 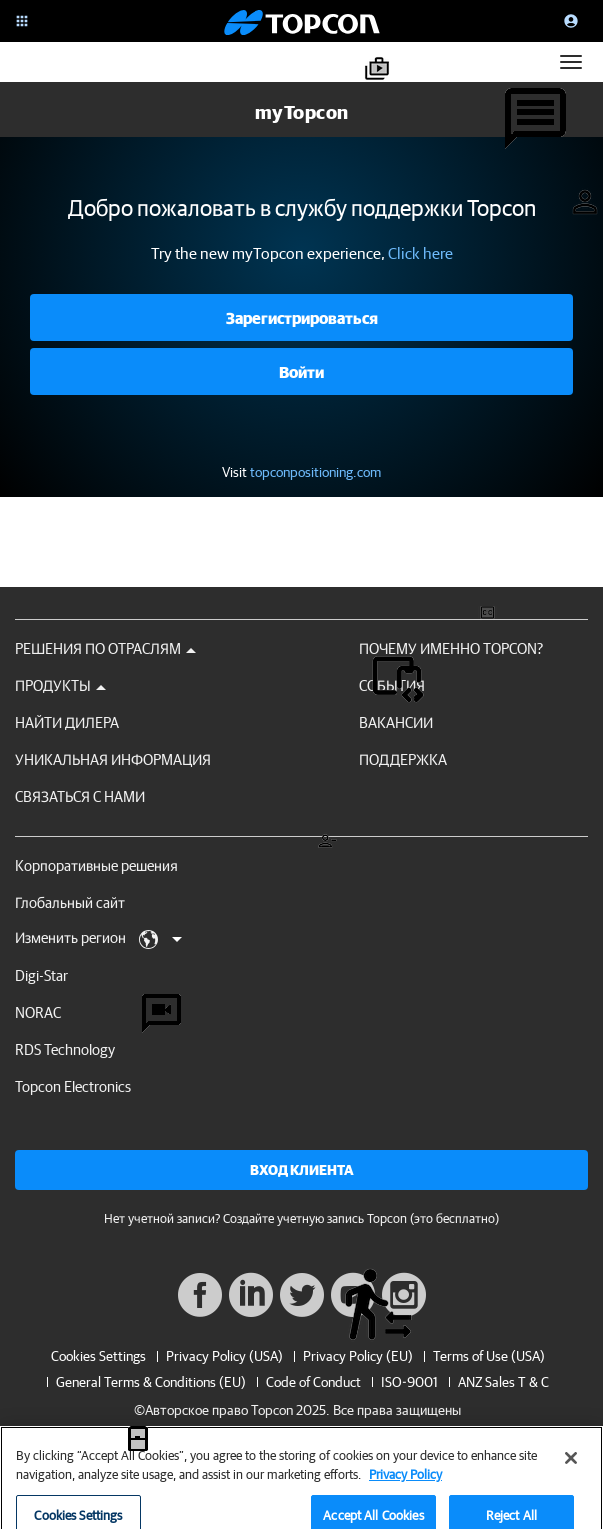 I want to click on transfer between transit lines or platforms, so click(x=378, y=1303).